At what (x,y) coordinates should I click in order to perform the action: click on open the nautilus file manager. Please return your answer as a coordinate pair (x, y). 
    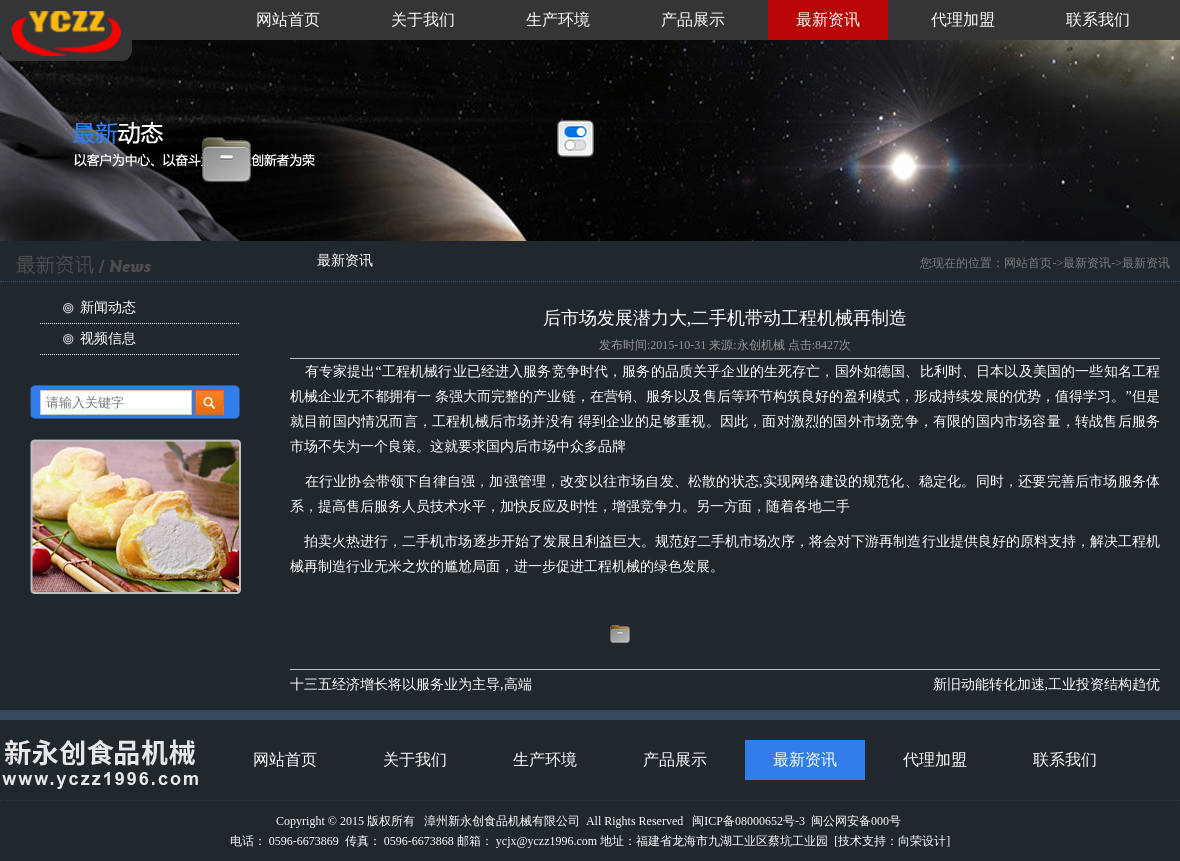
    Looking at the image, I should click on (226, 159).